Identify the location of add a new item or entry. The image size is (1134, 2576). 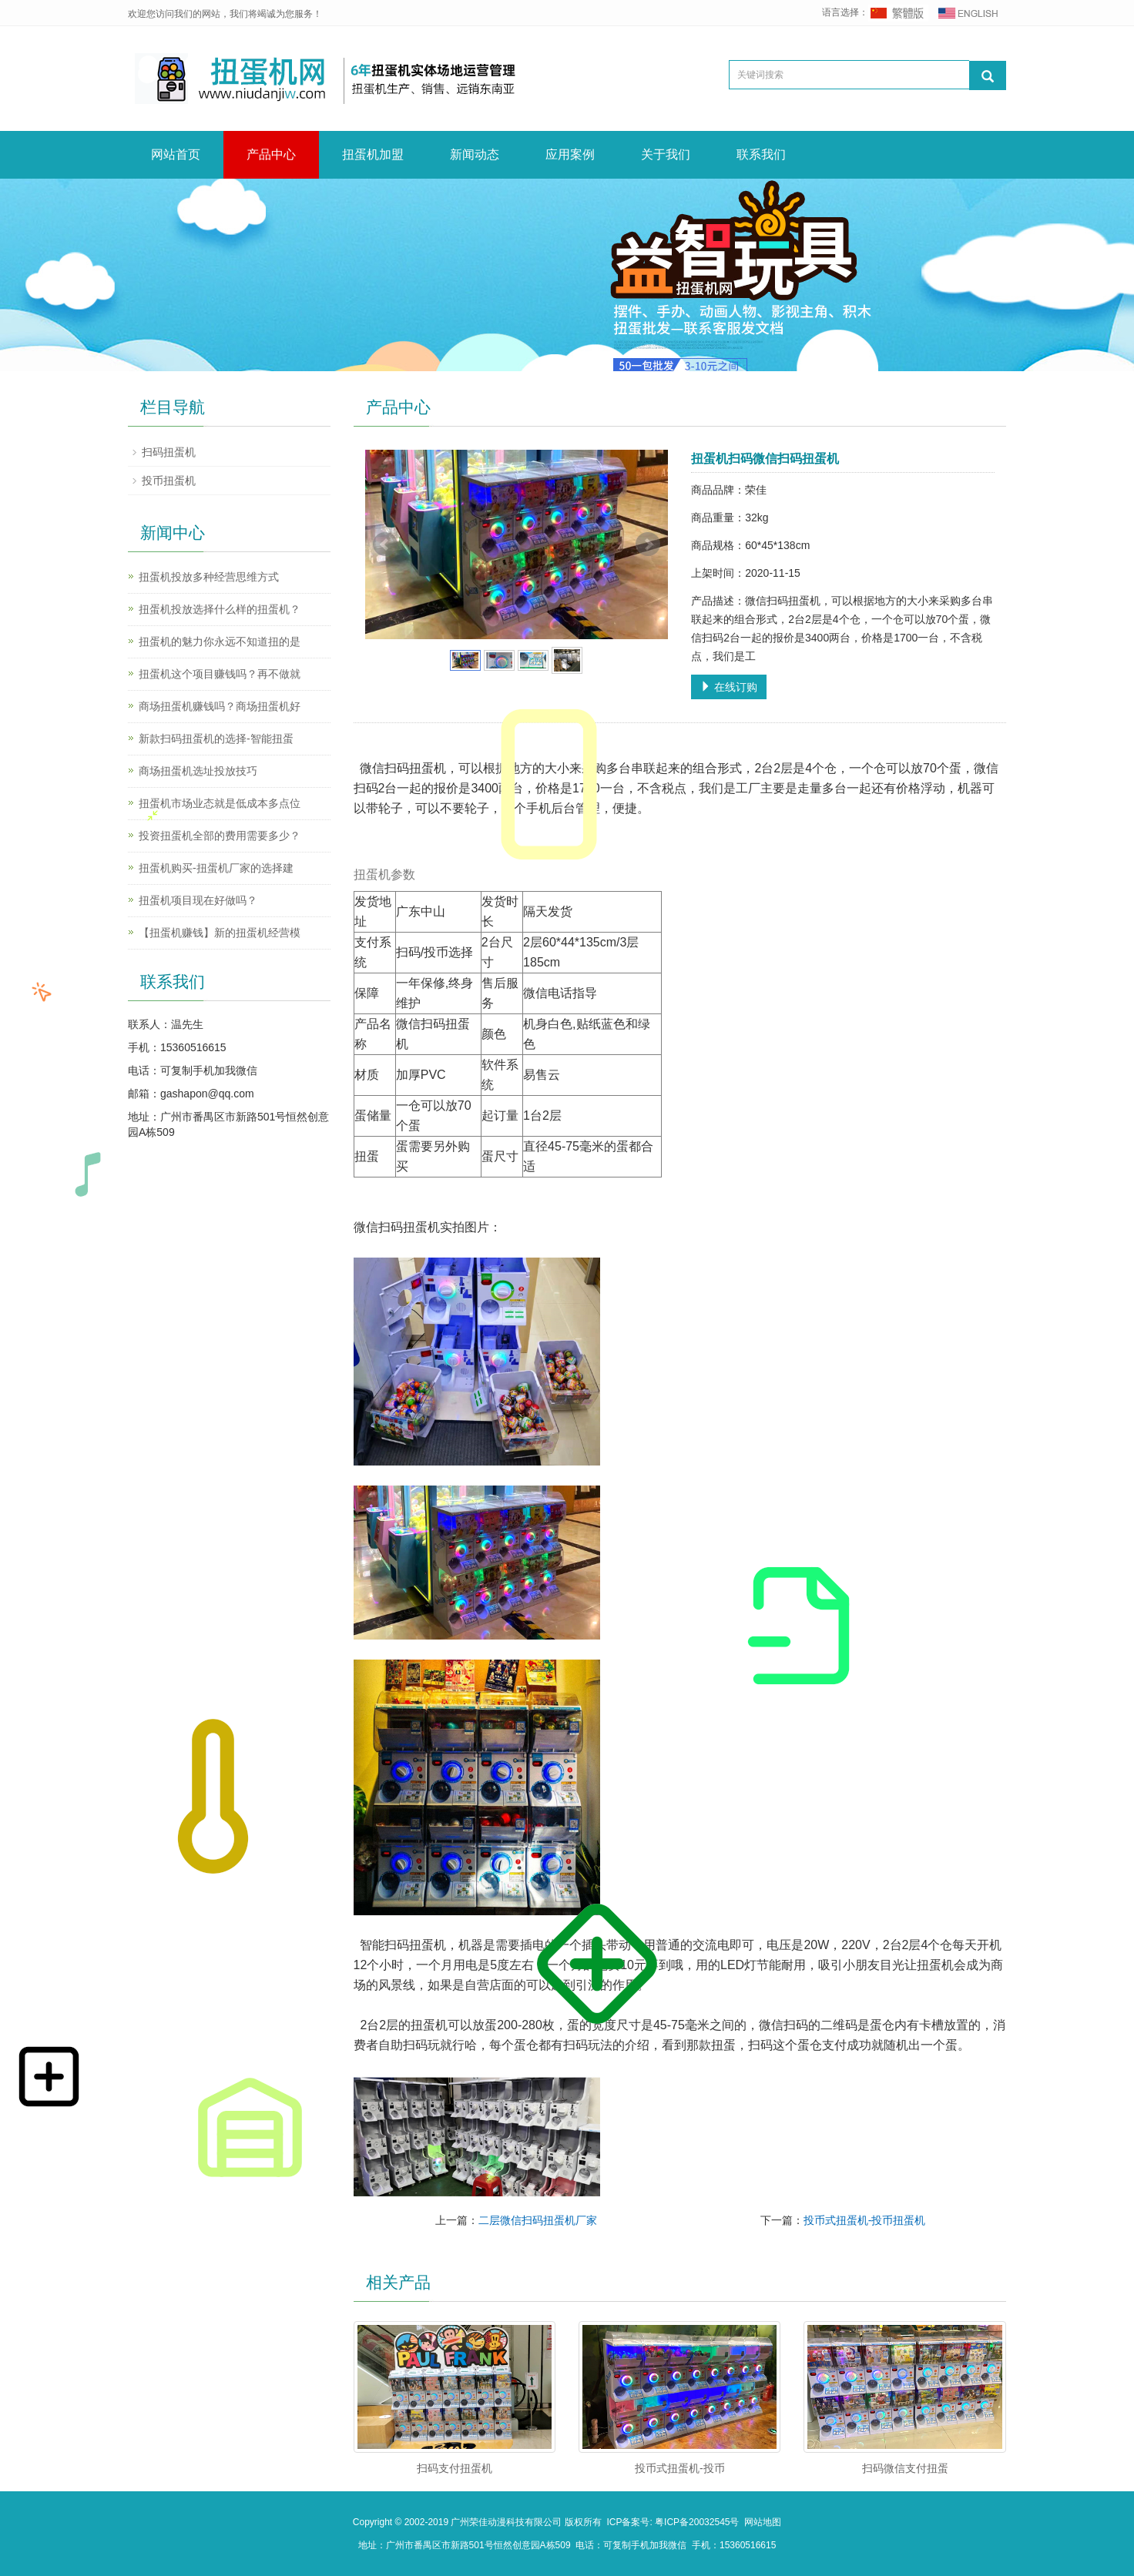
(49, 2076).